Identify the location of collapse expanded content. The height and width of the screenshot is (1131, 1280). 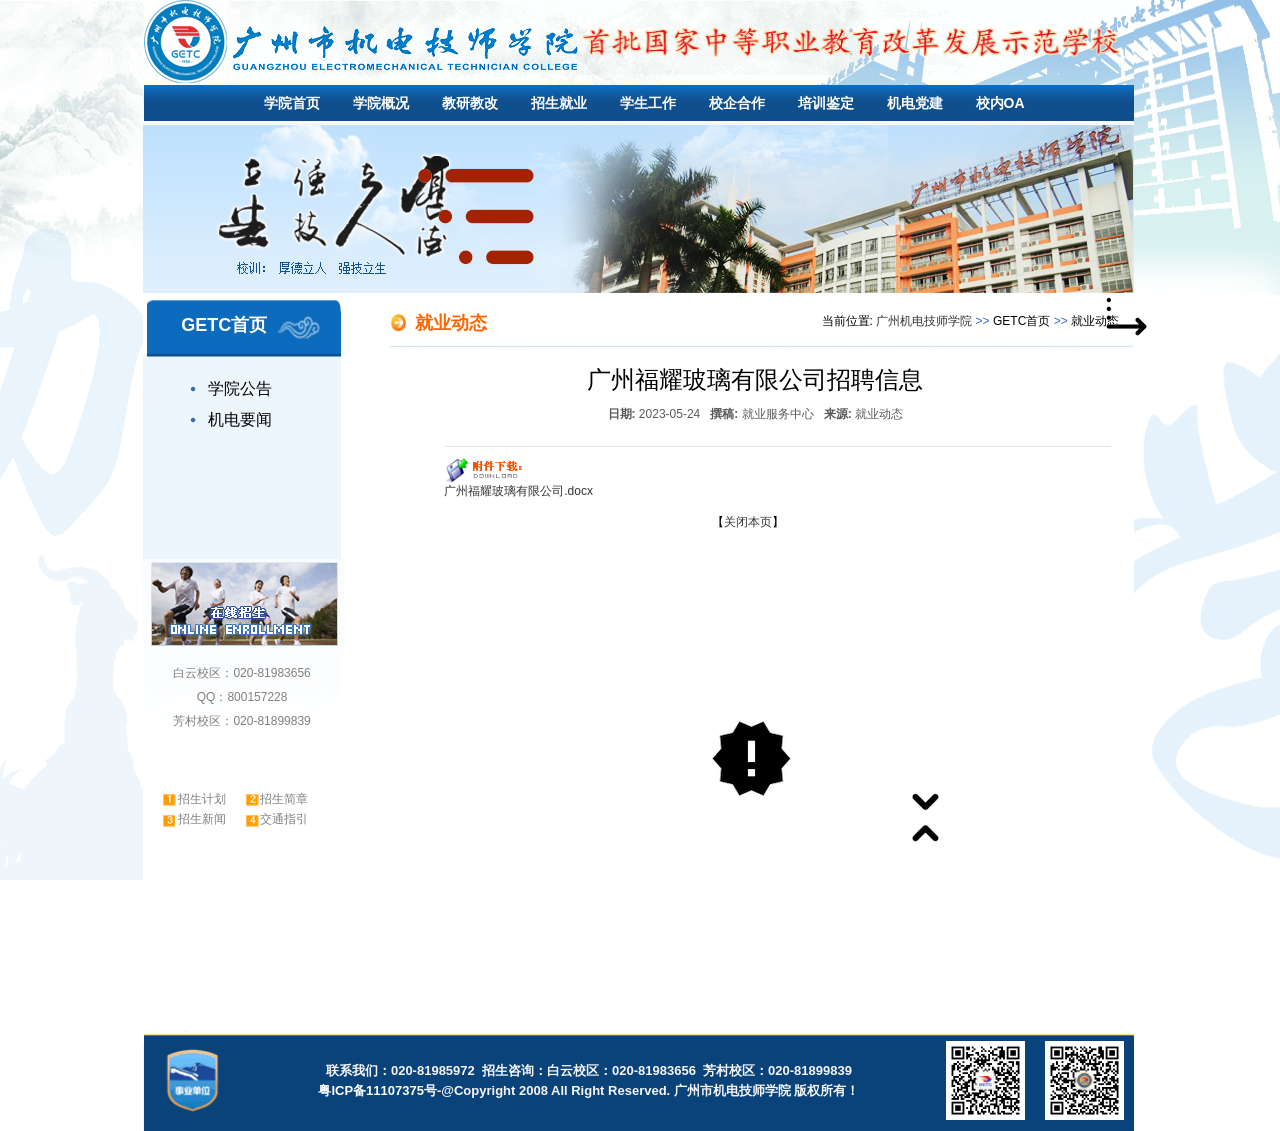
(925, 817).